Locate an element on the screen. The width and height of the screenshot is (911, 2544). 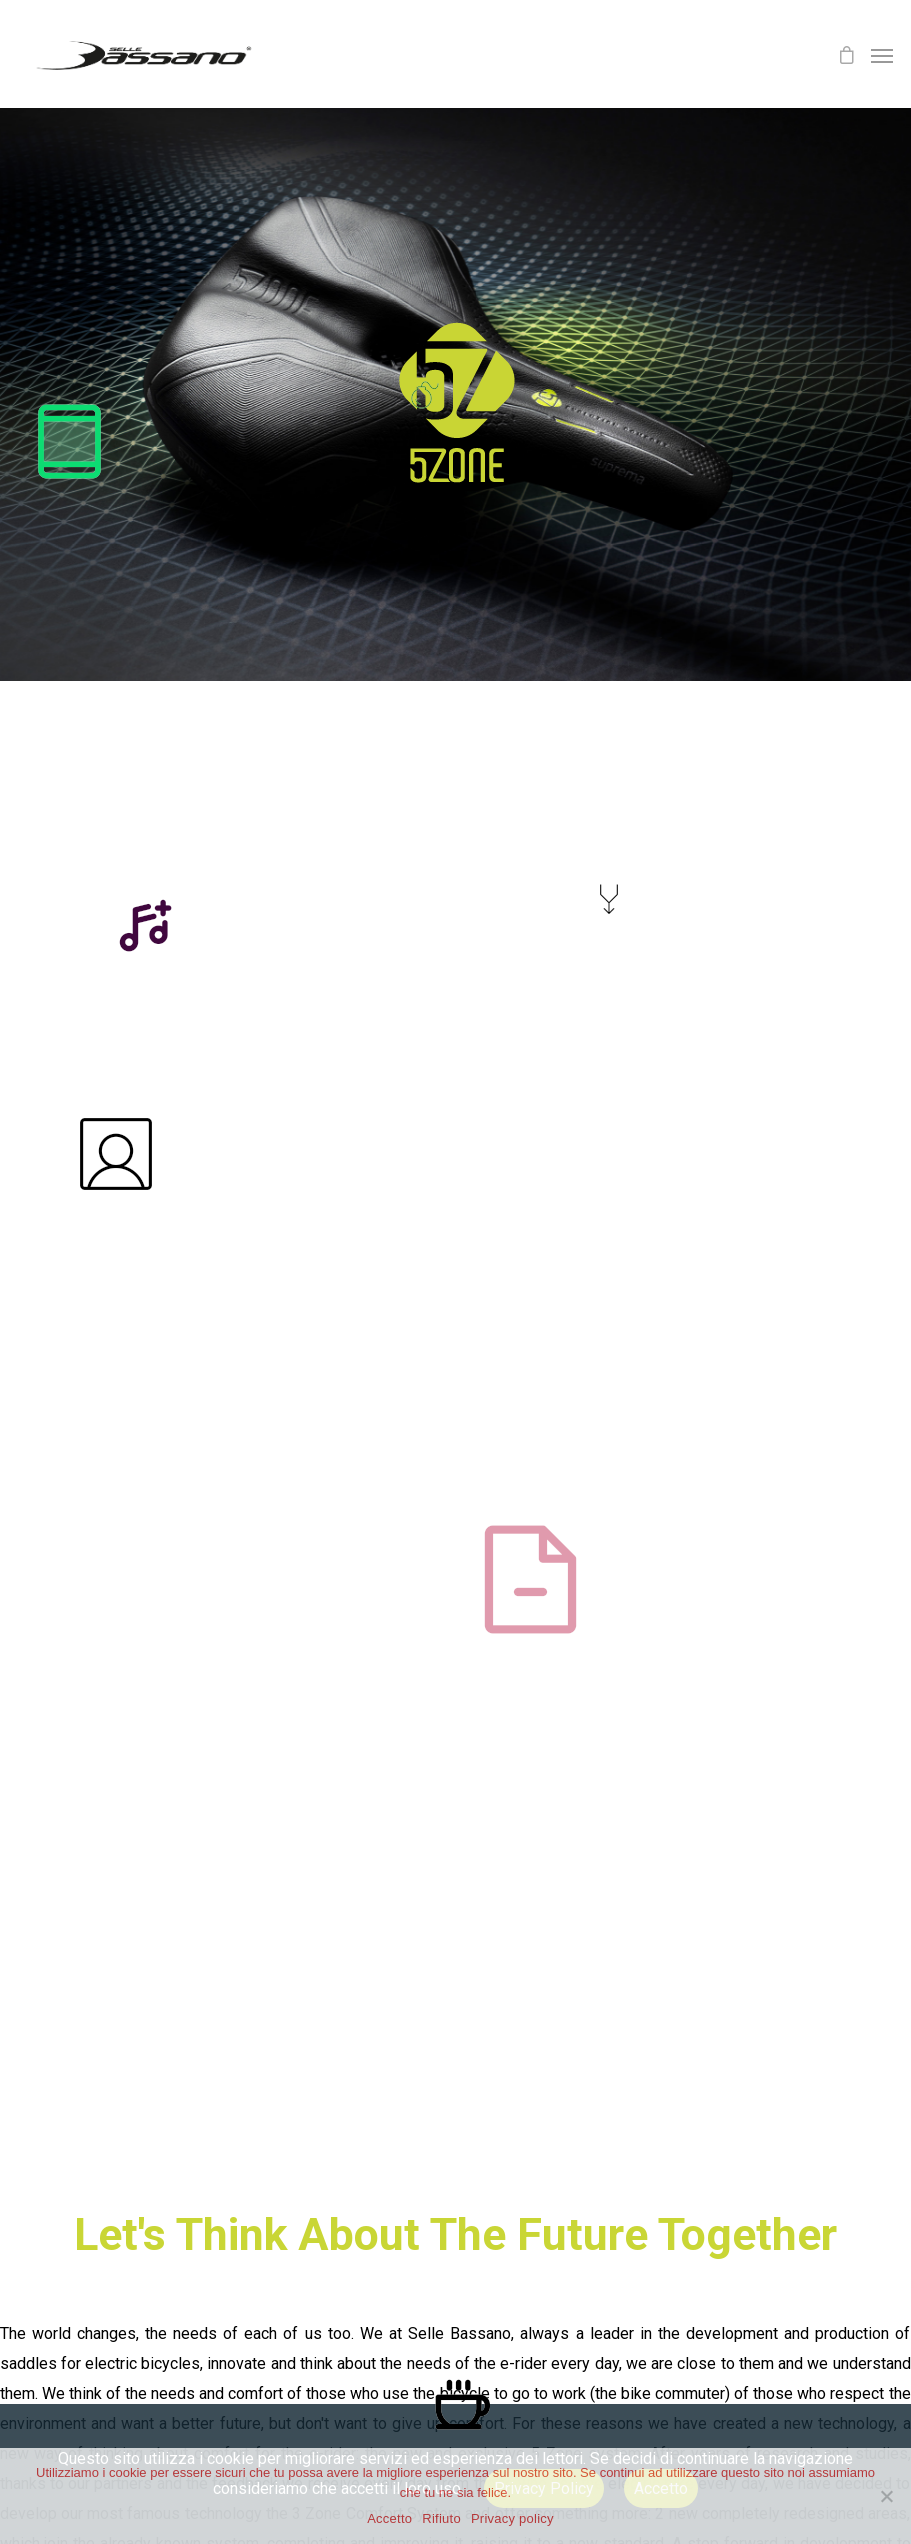
view user profile is located at coordinates (116, 1154).